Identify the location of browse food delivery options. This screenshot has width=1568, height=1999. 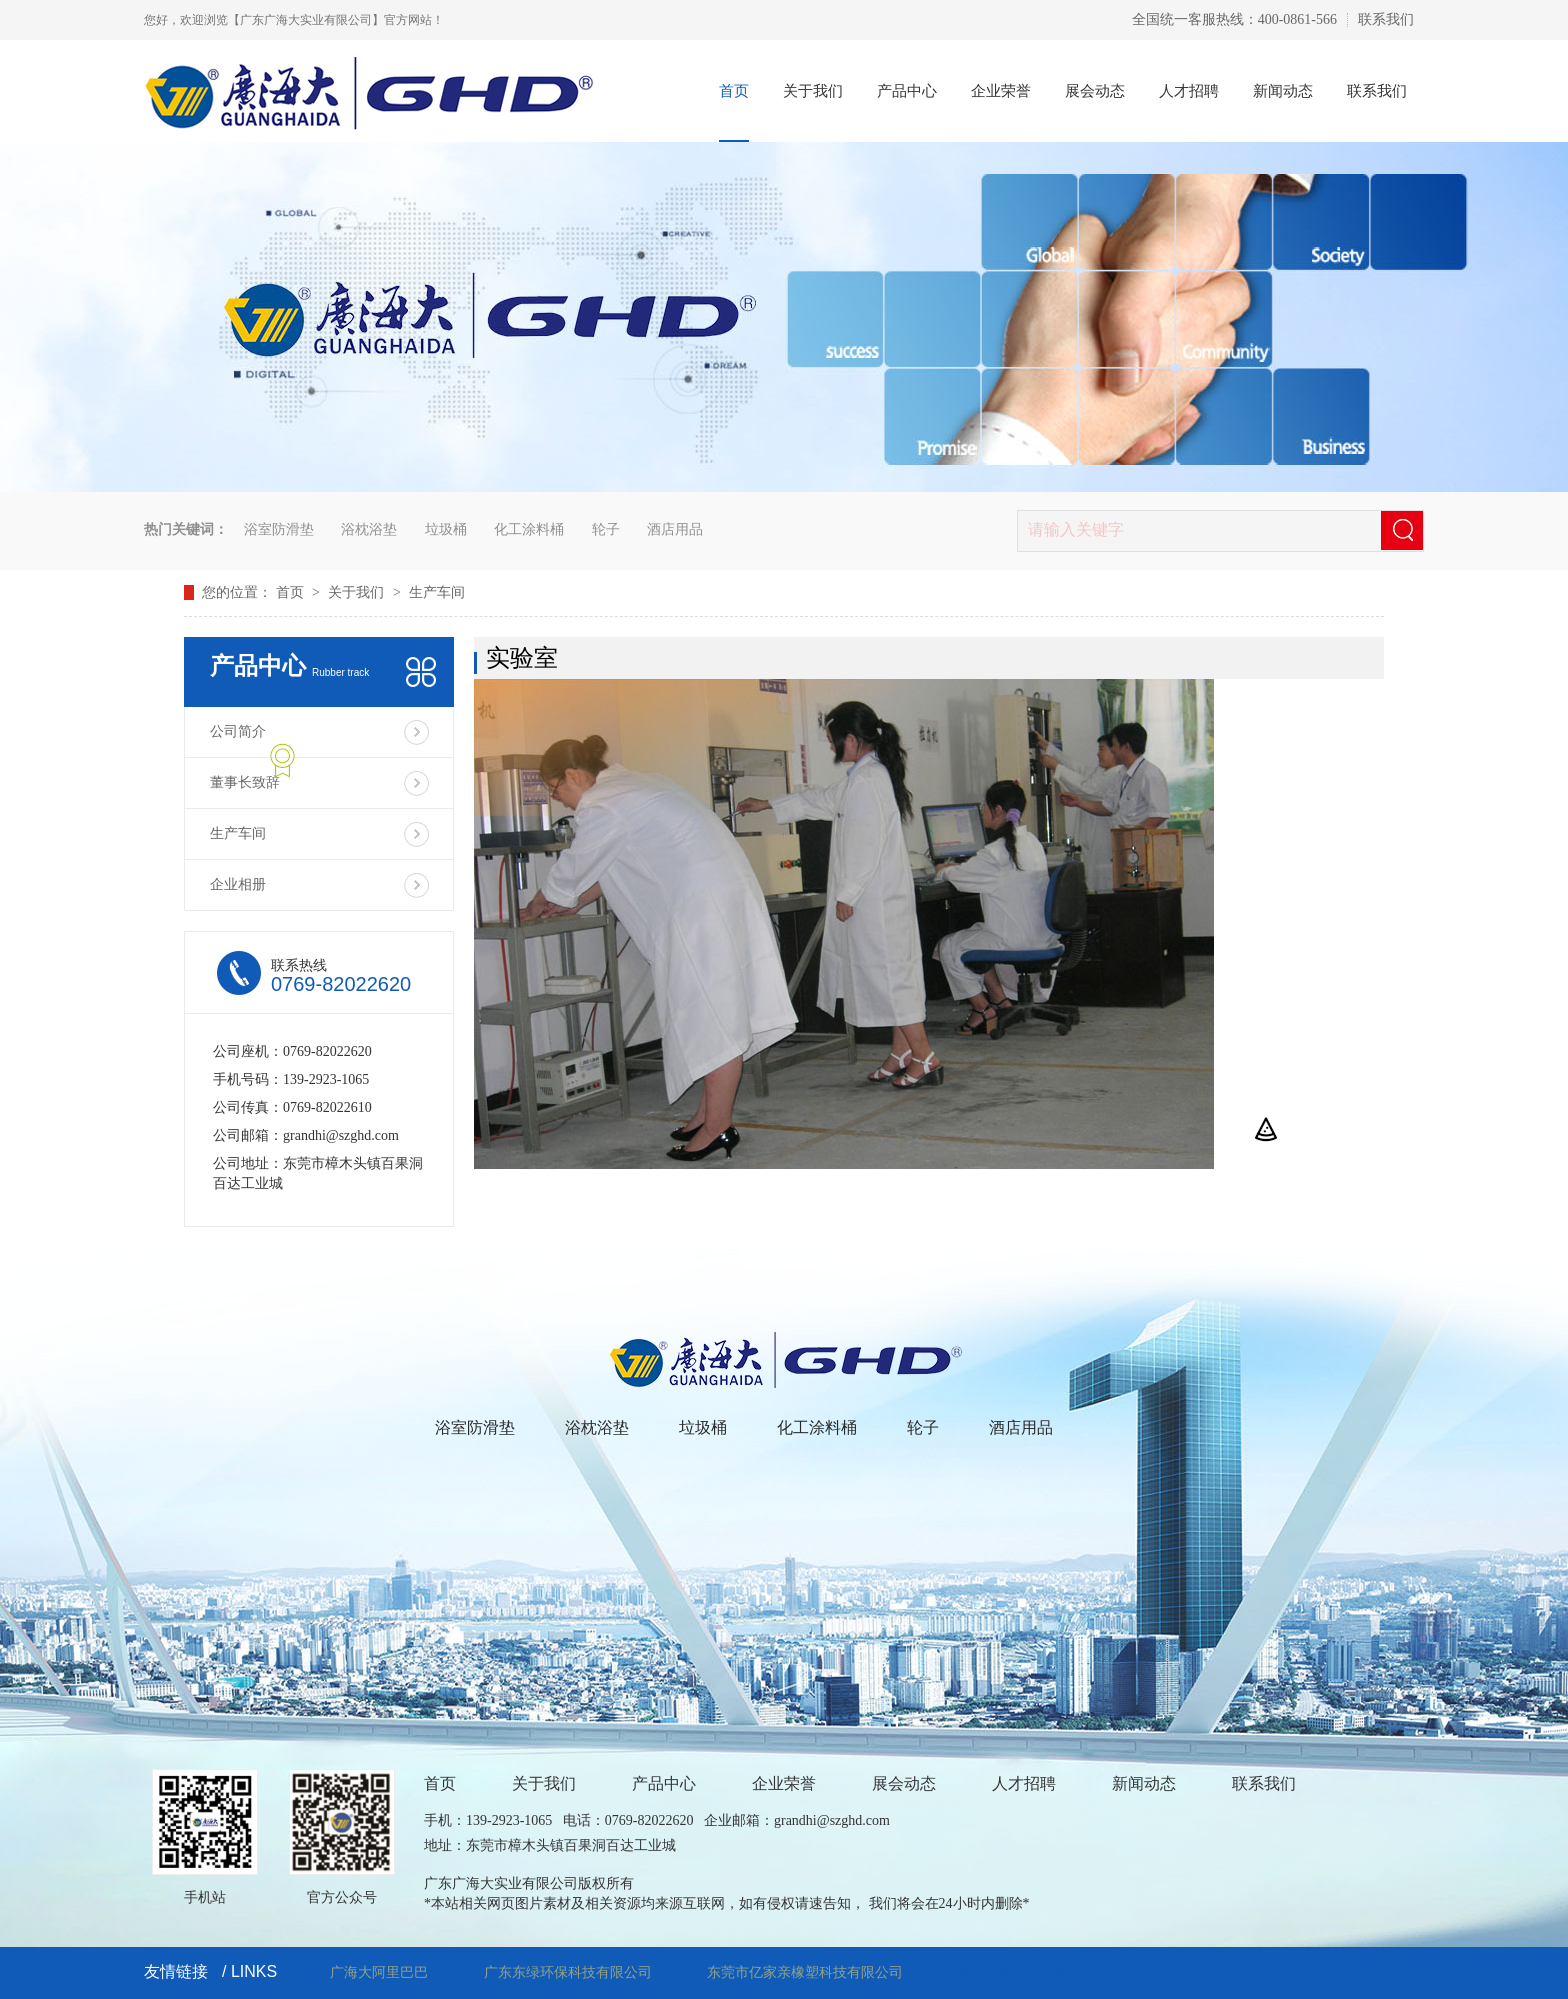
(1266, 1129).